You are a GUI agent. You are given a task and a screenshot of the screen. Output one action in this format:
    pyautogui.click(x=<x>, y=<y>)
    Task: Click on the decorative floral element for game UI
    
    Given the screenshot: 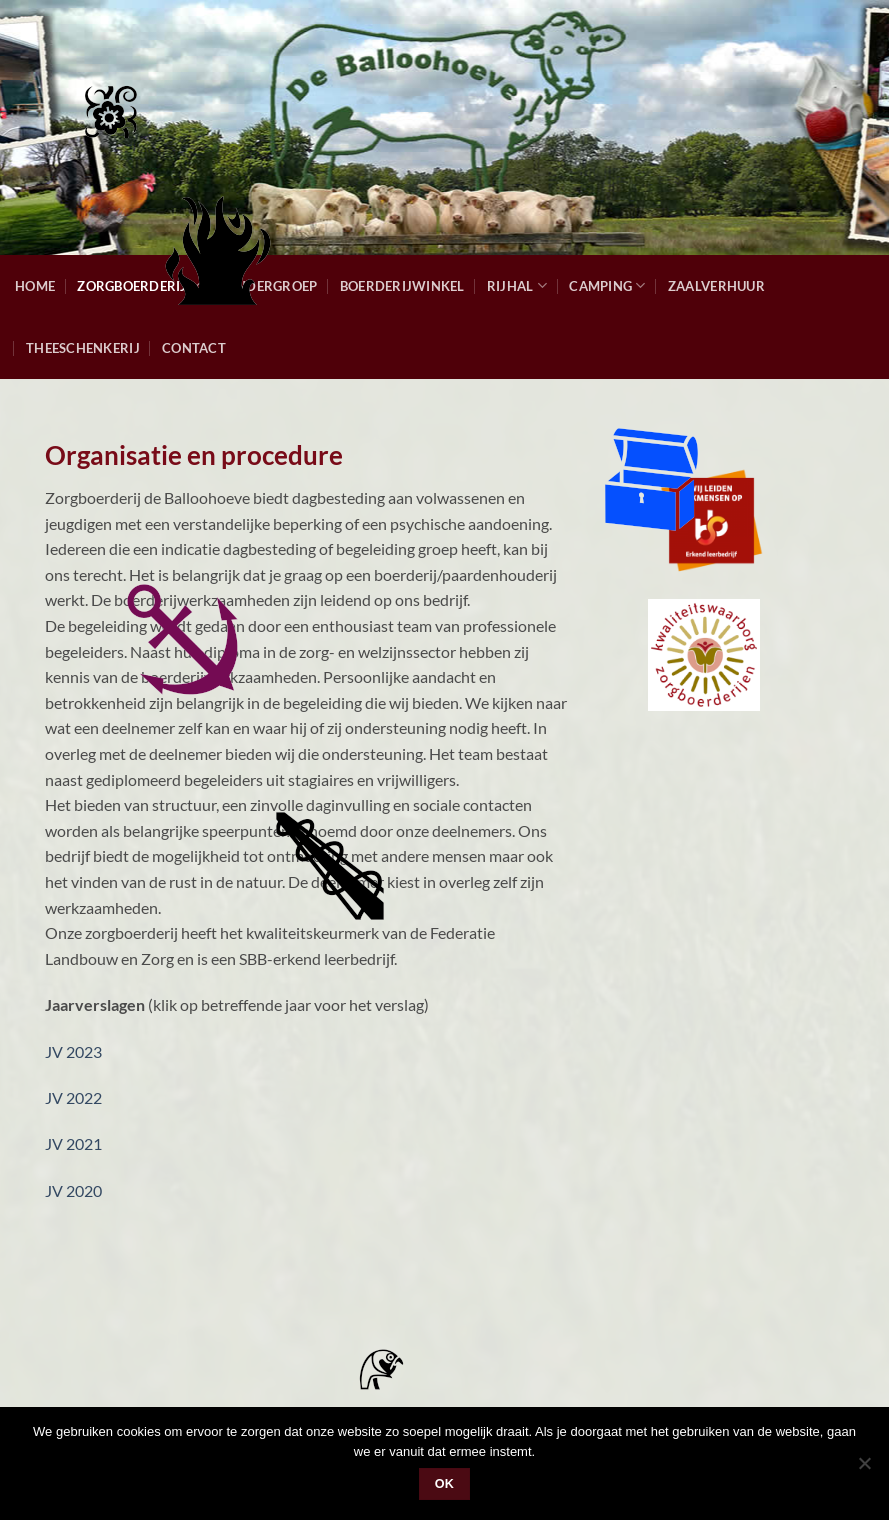 What is the action you would take?
    pyautogui.click(x=111, y=112)
    